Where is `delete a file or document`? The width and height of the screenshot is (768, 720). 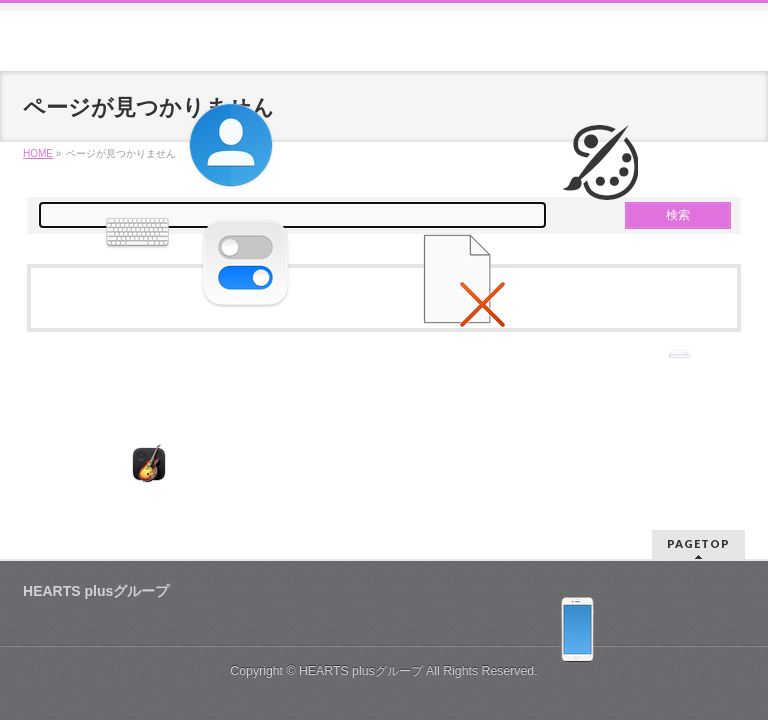 delete a file or document is located at coordinates (457, 279).